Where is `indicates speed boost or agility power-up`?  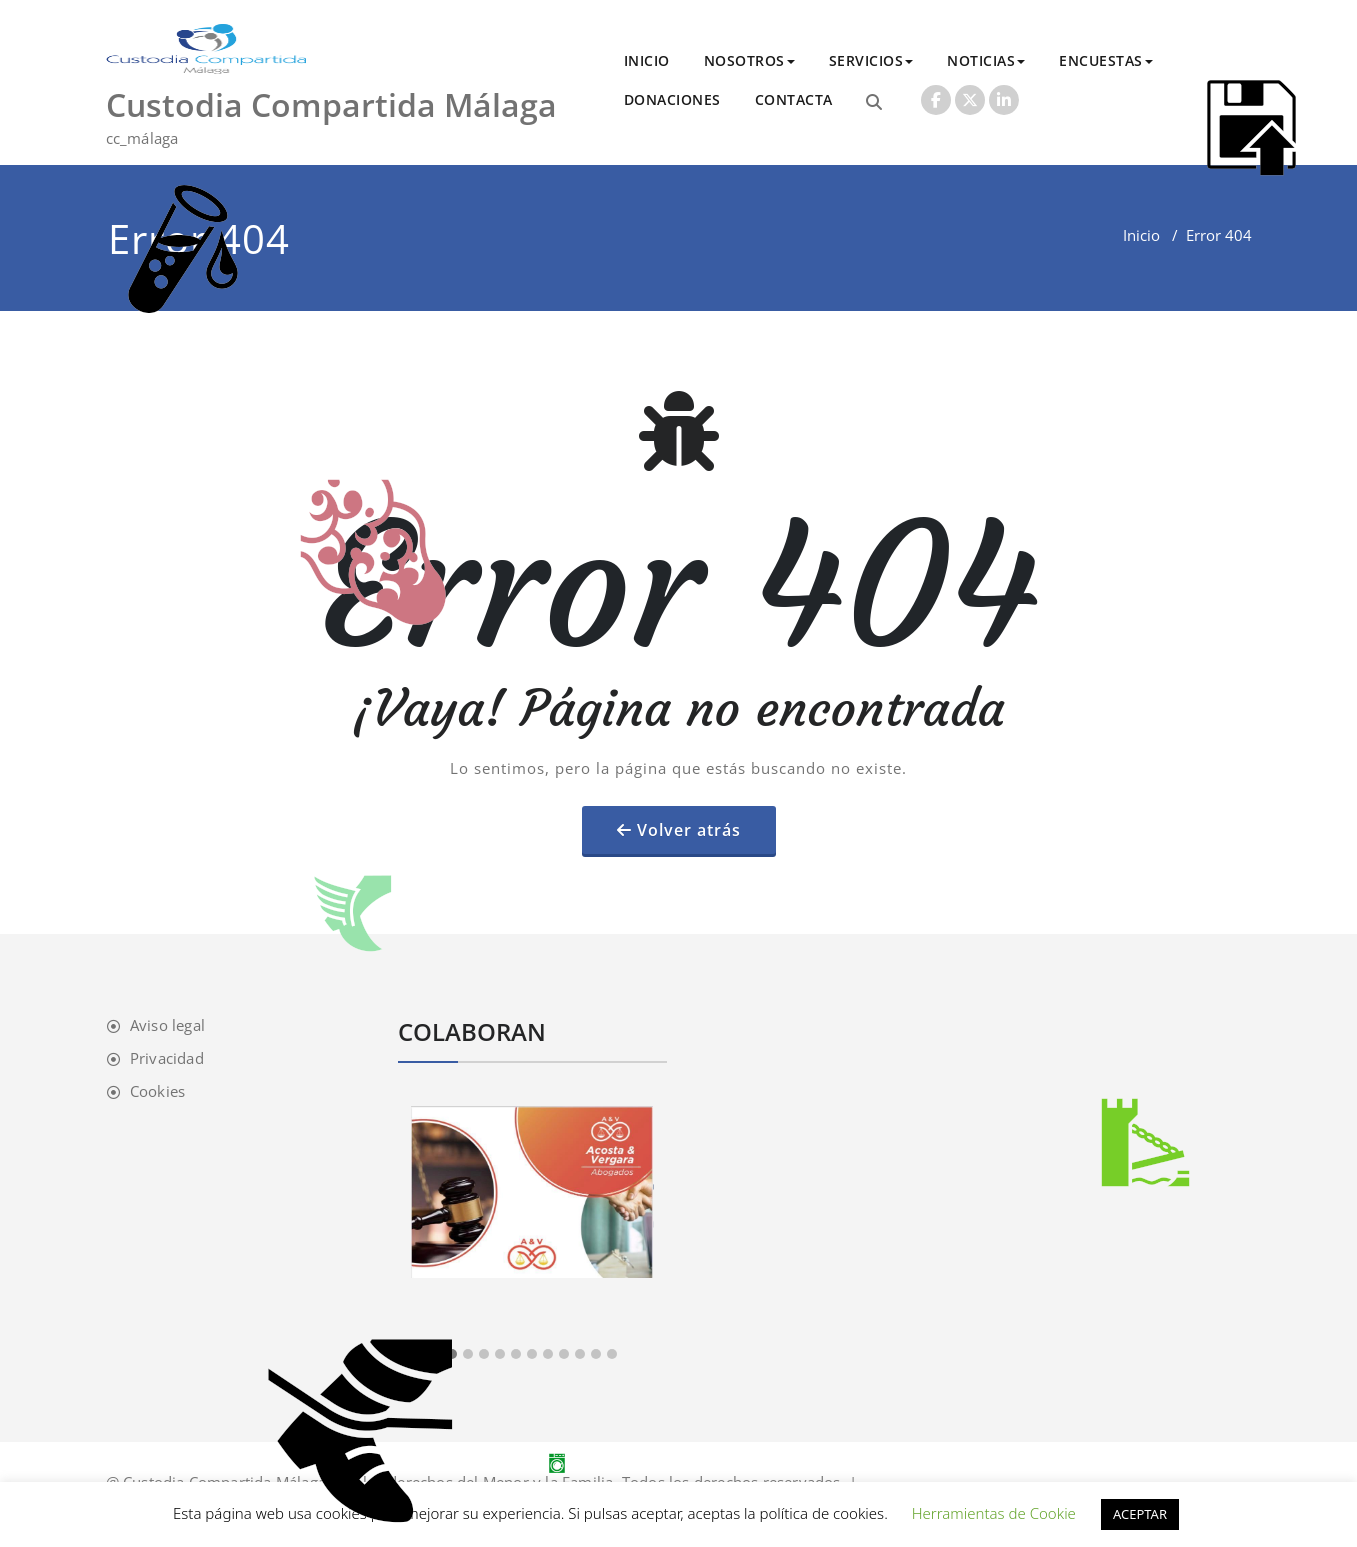 indicates speed boost or agility power-up is located at coordinates (352, 913).